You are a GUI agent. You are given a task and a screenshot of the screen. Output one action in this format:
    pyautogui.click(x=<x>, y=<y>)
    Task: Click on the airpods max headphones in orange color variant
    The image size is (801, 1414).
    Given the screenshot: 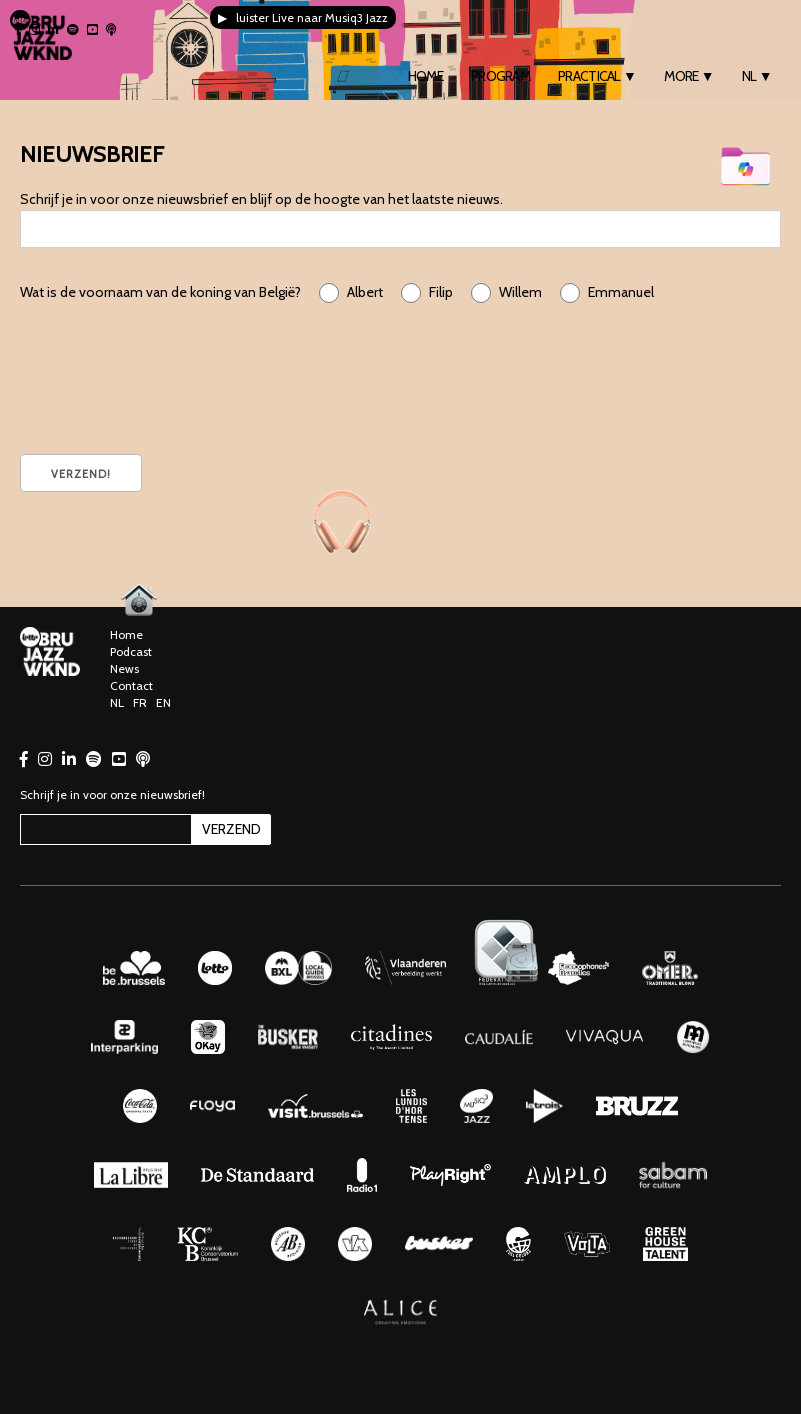 What is the action you would take?
    pyautogui.click(x=342, y=522)
    